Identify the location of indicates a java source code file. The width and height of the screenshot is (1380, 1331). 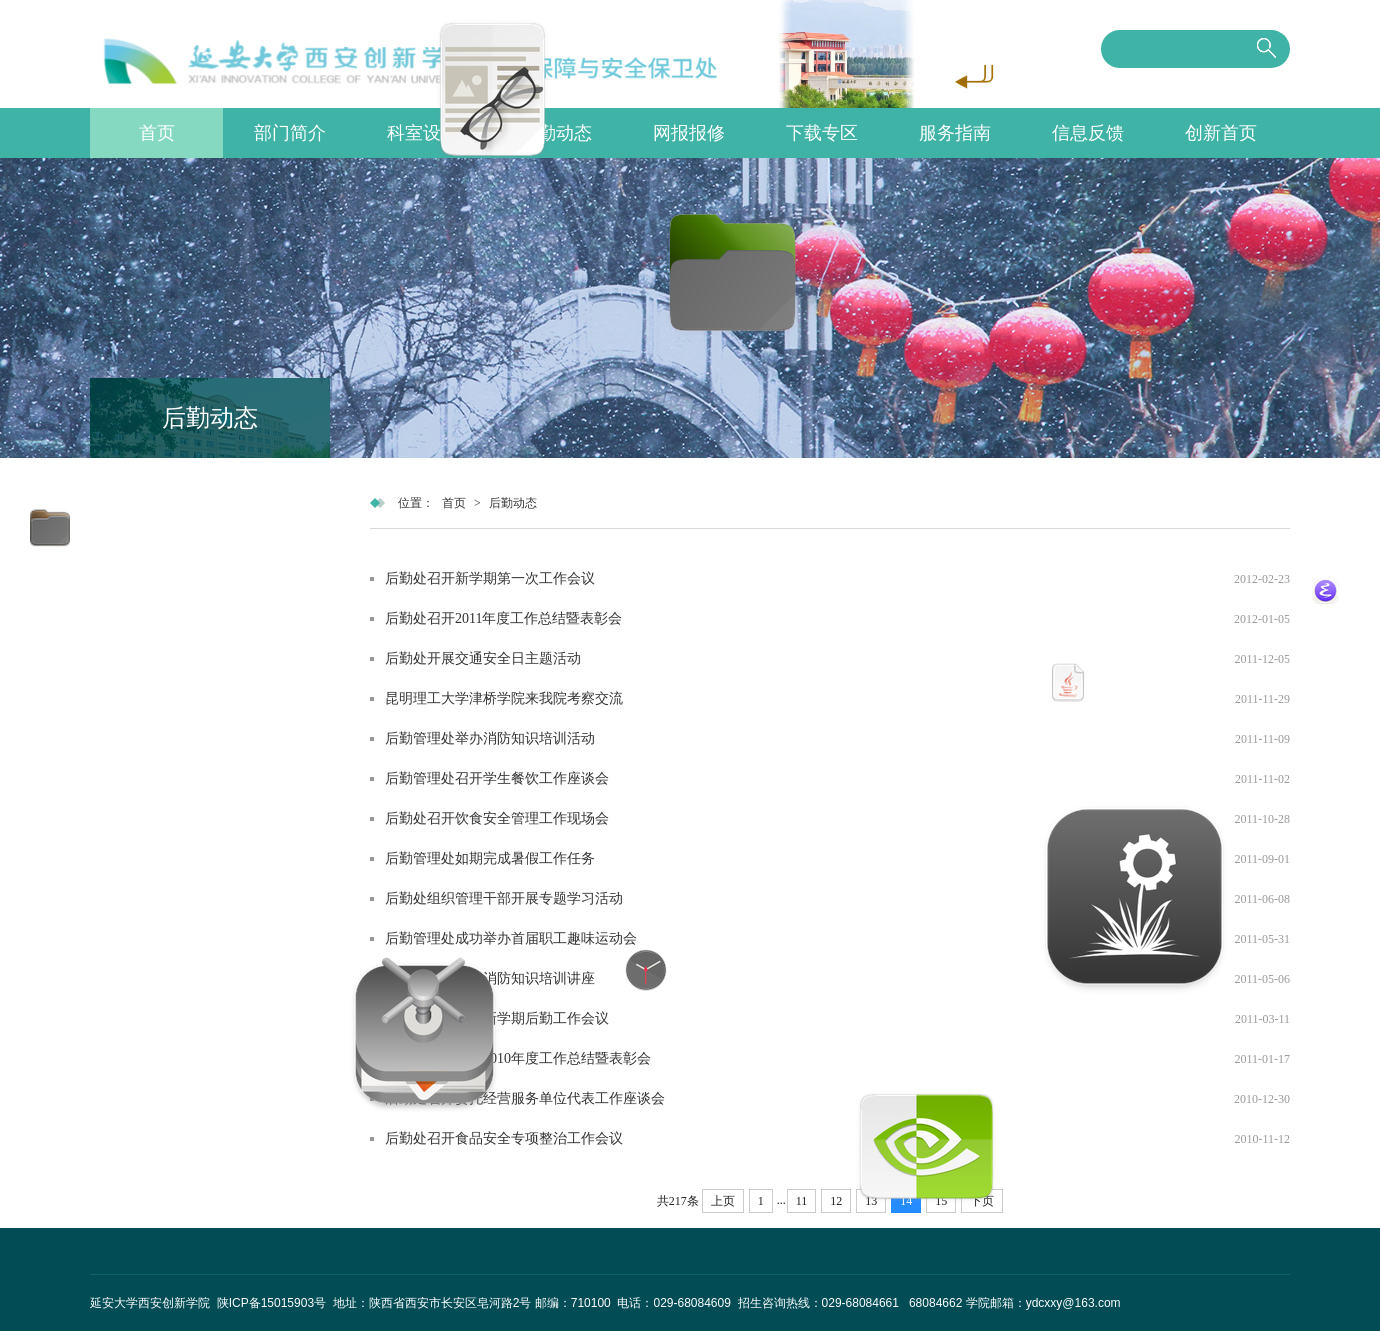
(1068, 682).